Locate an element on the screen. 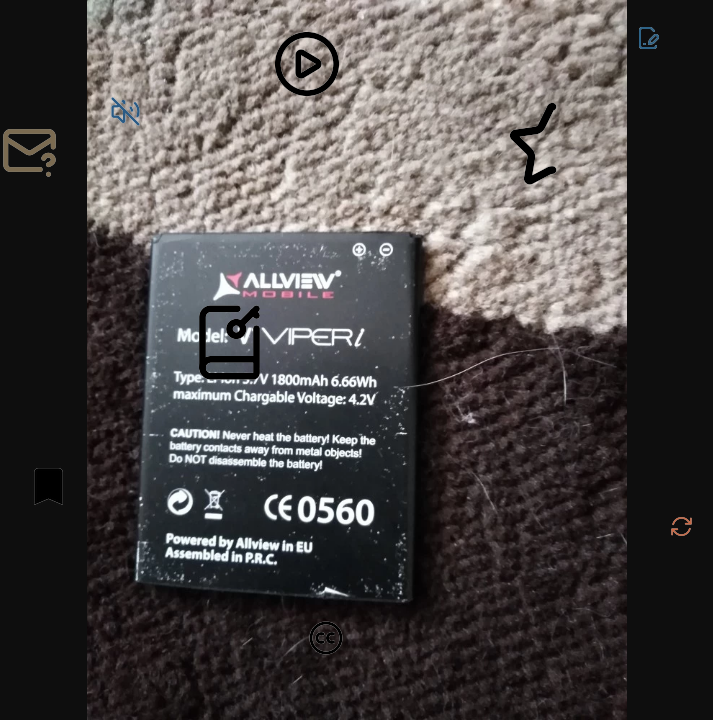 The width and height of the screenshot is (713, 720). bookmark this item is located at coordinates (48, 486).